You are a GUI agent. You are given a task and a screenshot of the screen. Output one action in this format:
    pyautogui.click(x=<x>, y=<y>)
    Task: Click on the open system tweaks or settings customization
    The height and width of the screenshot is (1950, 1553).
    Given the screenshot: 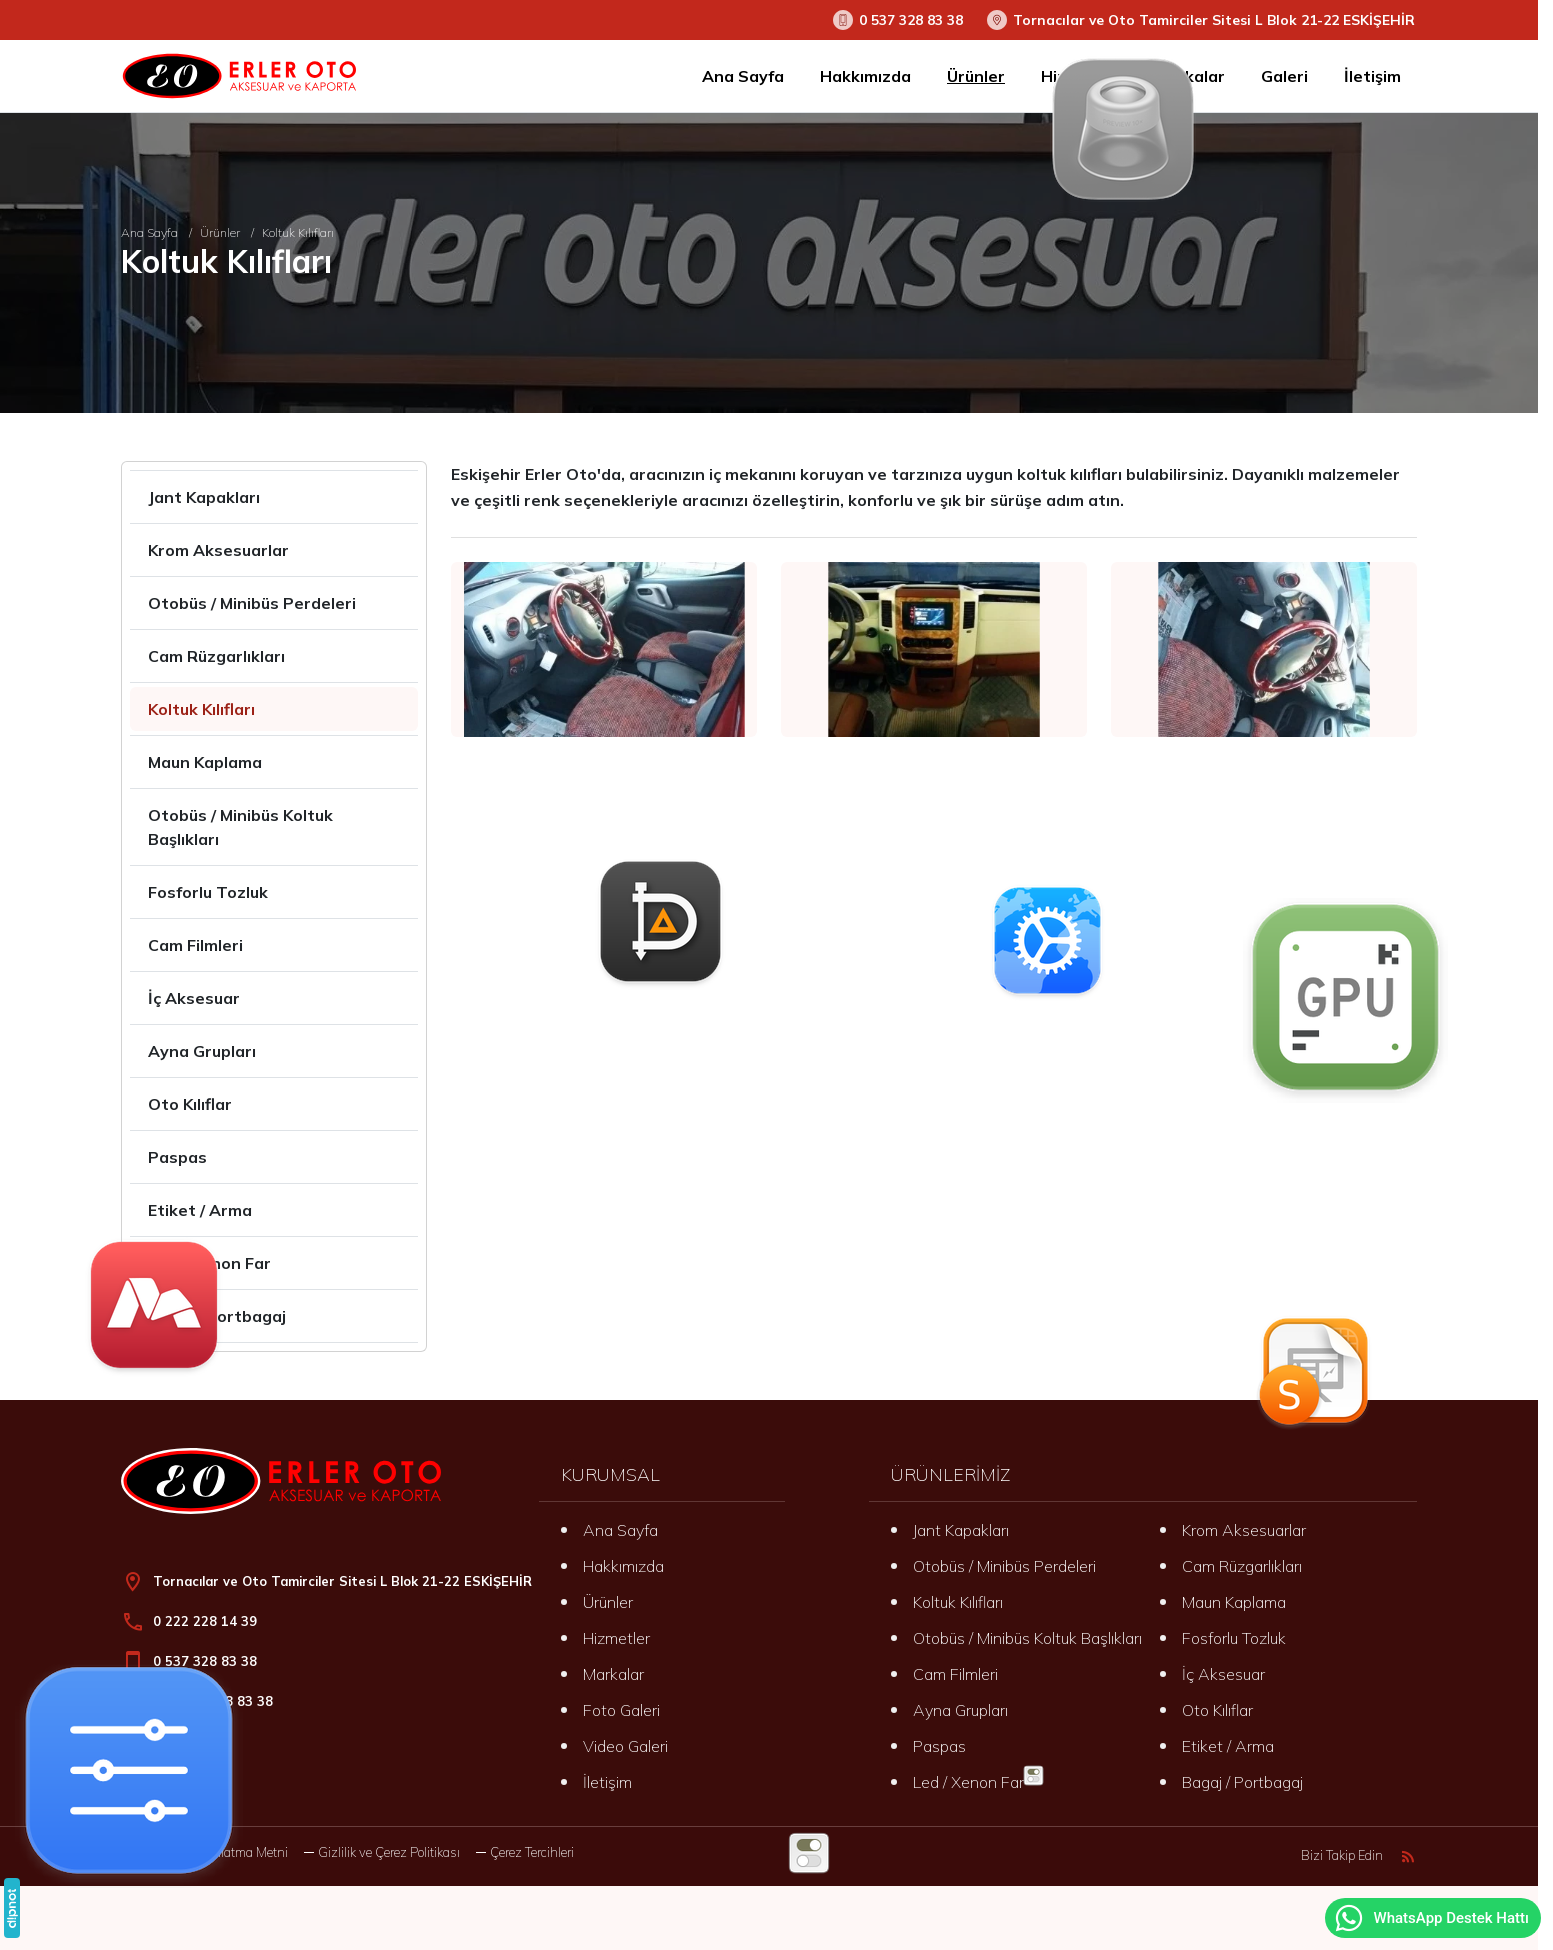 What is the action you would take?
    pyautogui.click(x=1033, y=1775)
    